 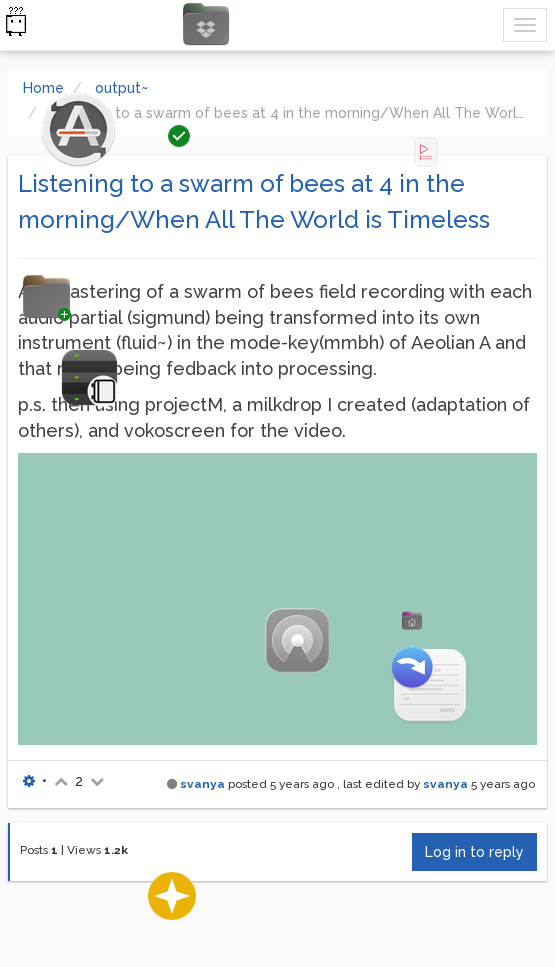 What do you see at coordinates (426, 152) in the screenshot?
I see `open a playlist file` at bounding box center [426, 152].